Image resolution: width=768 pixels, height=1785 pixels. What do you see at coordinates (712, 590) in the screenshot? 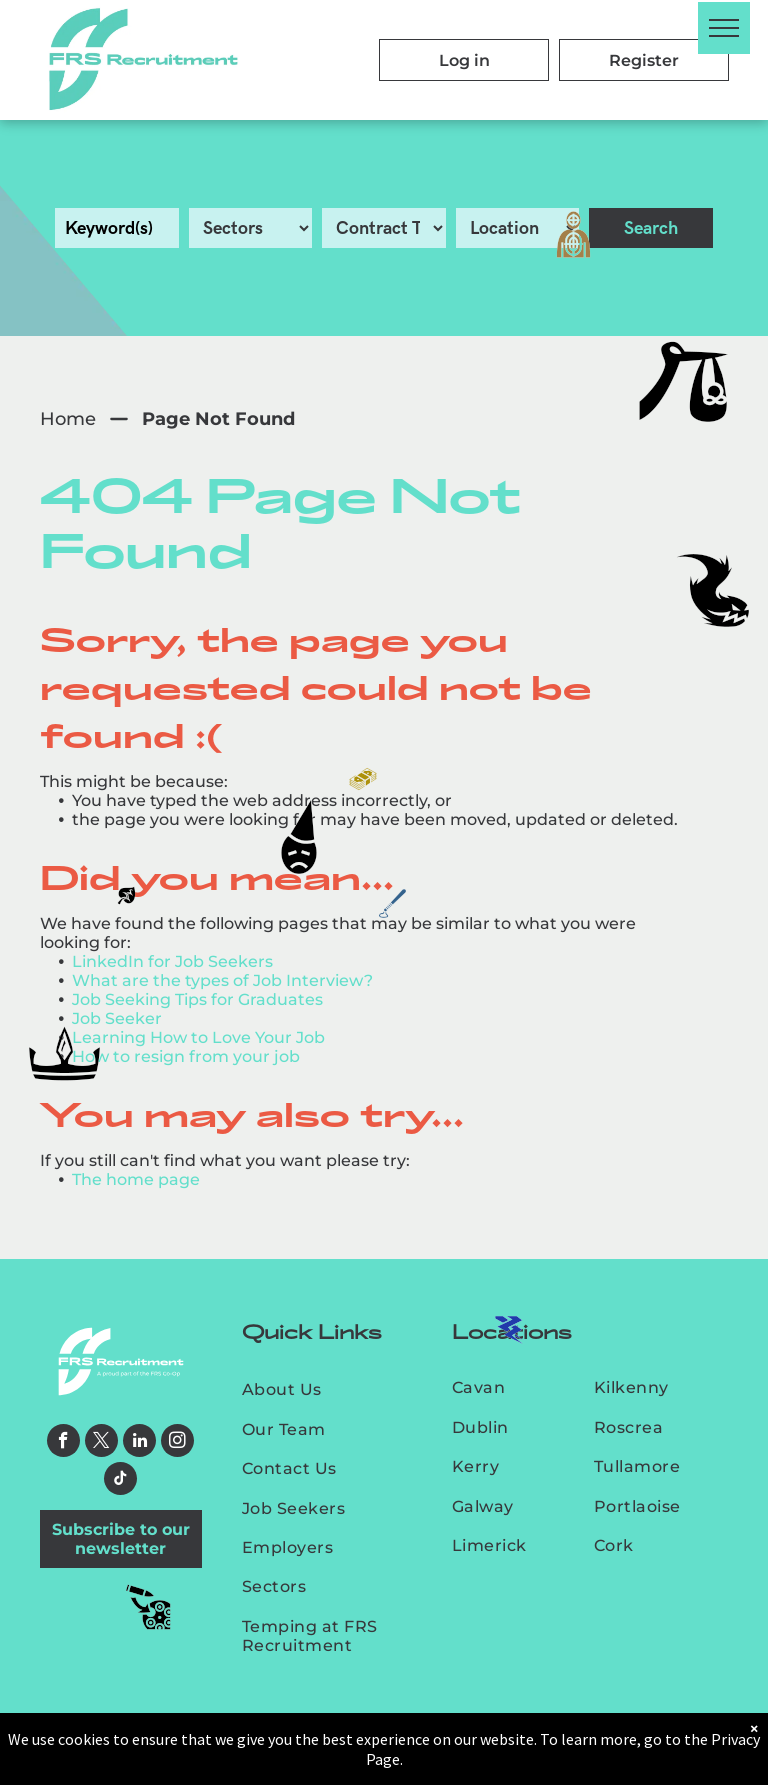
I see `friendly fire or team damage indicator` at bounding box center [712, 590].